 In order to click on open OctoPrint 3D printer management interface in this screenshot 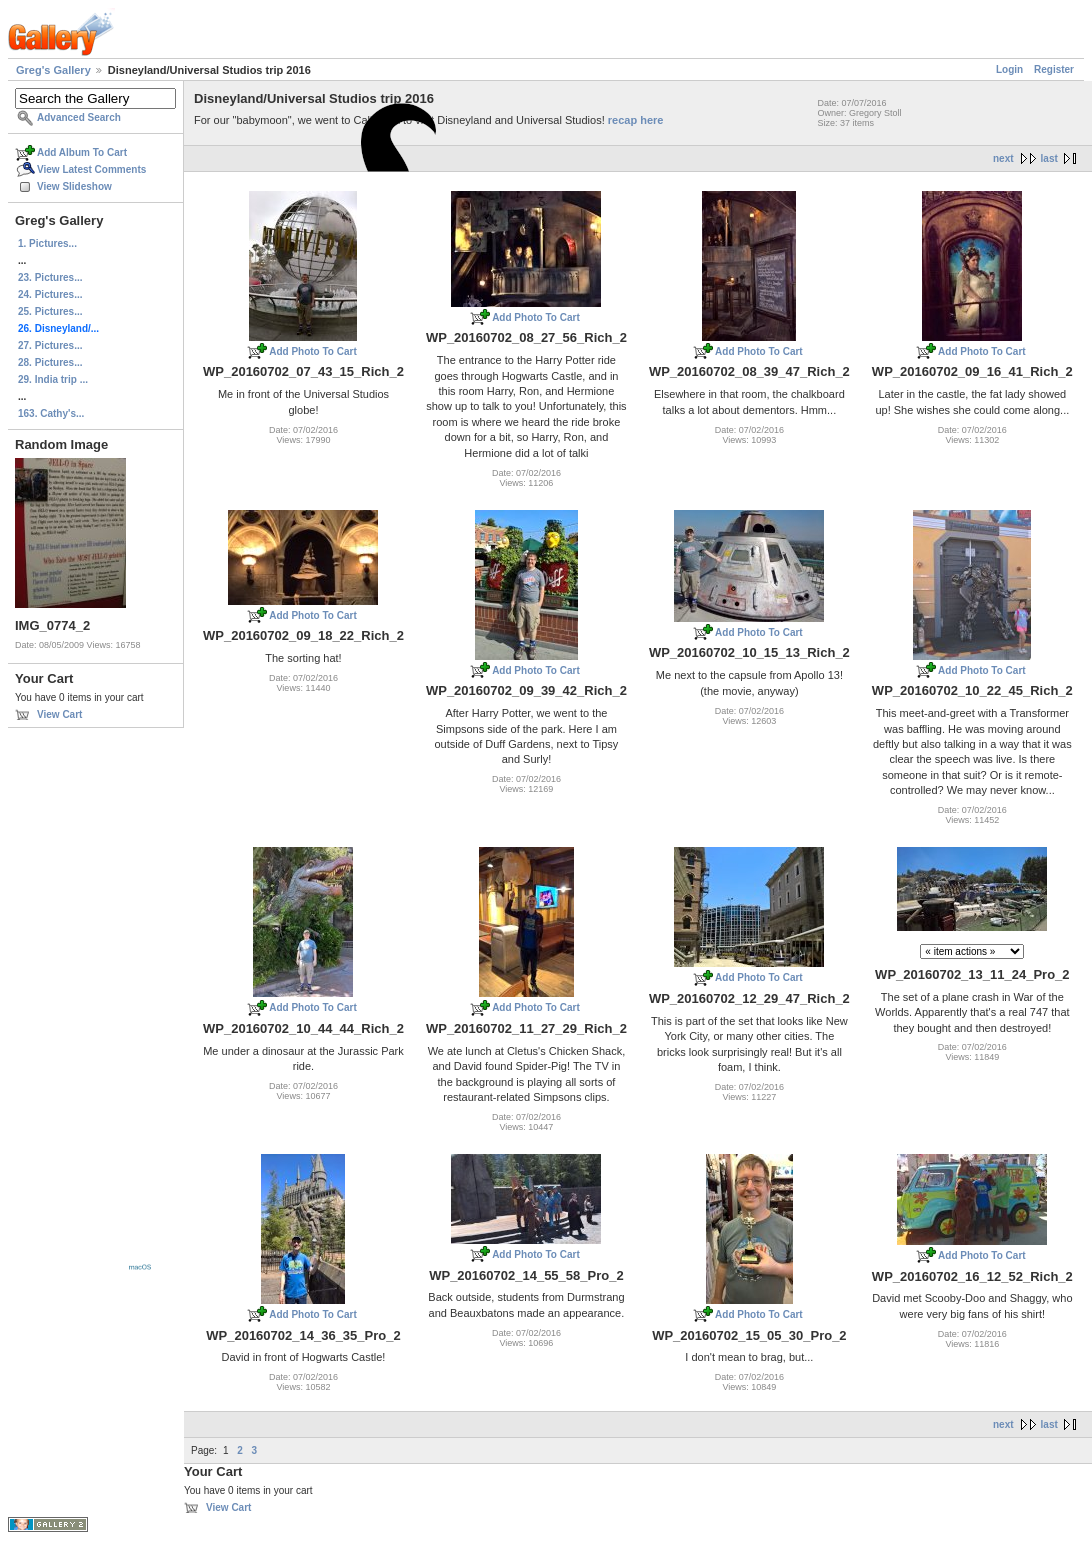, I will do `click(398, 137)`.